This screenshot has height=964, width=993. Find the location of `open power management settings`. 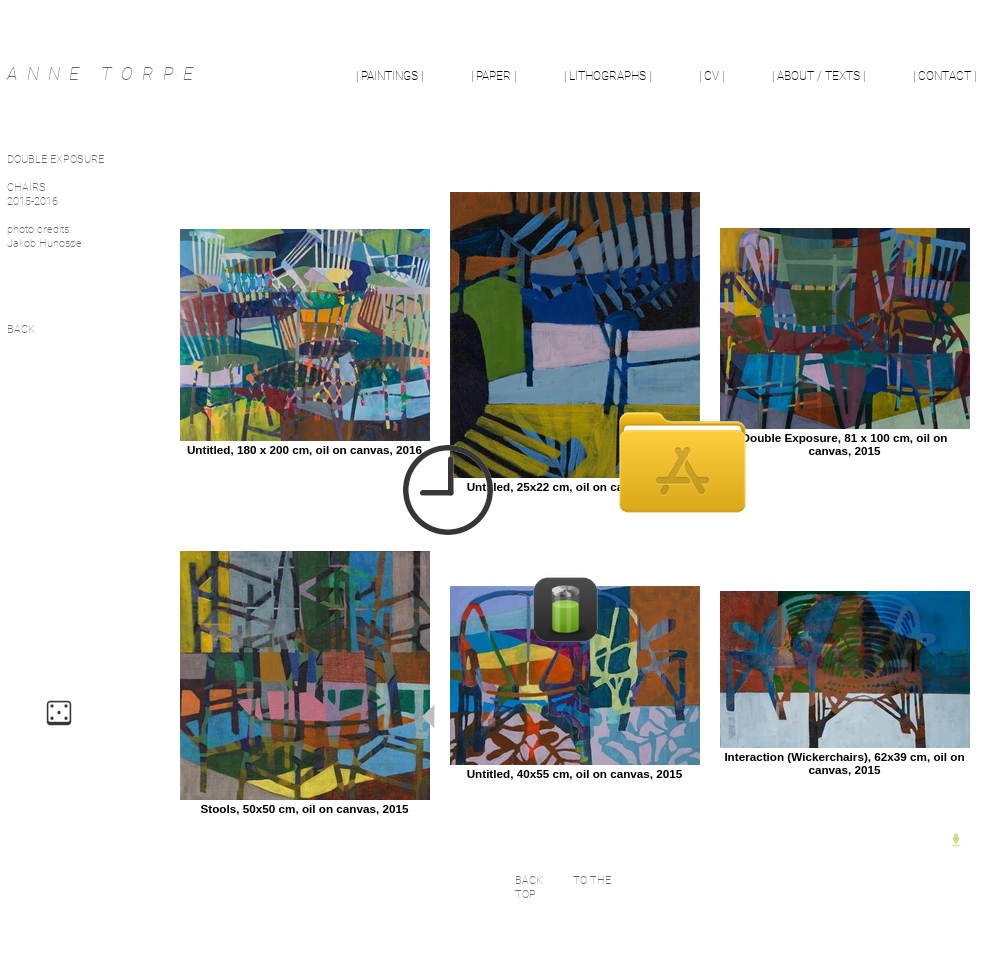

open power management settings is located at coordinates (565, 609).